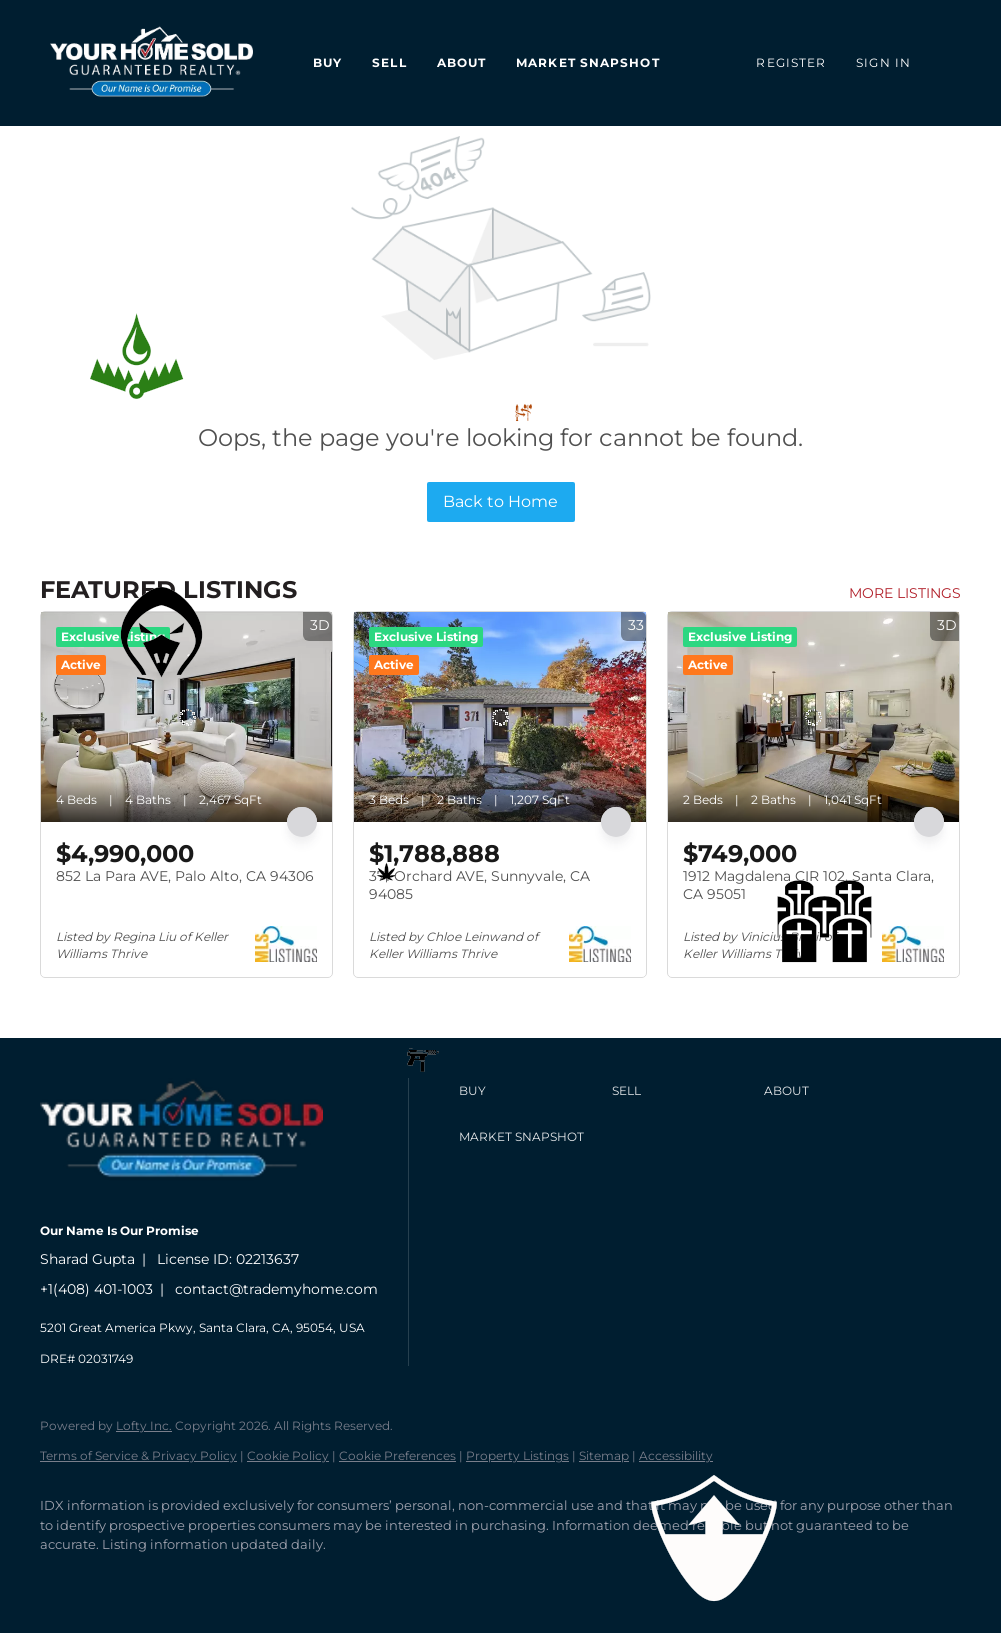  Describe the element at coordinates (423, 1060) in the screenshot. I see `select tec-9 weapon in game inventory` at that location.